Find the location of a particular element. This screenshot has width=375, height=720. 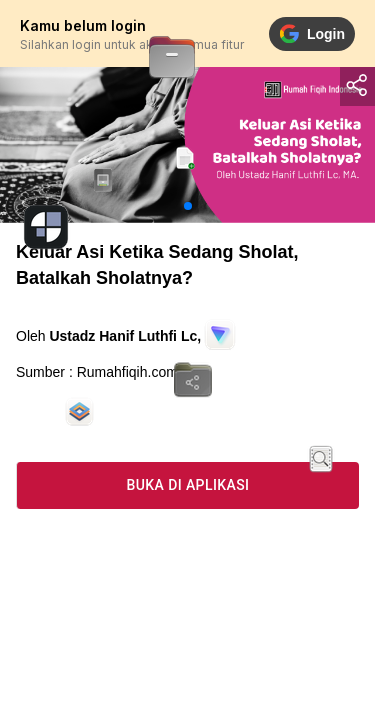

launch ProtonVPN application is located at coordinates (220, 335).